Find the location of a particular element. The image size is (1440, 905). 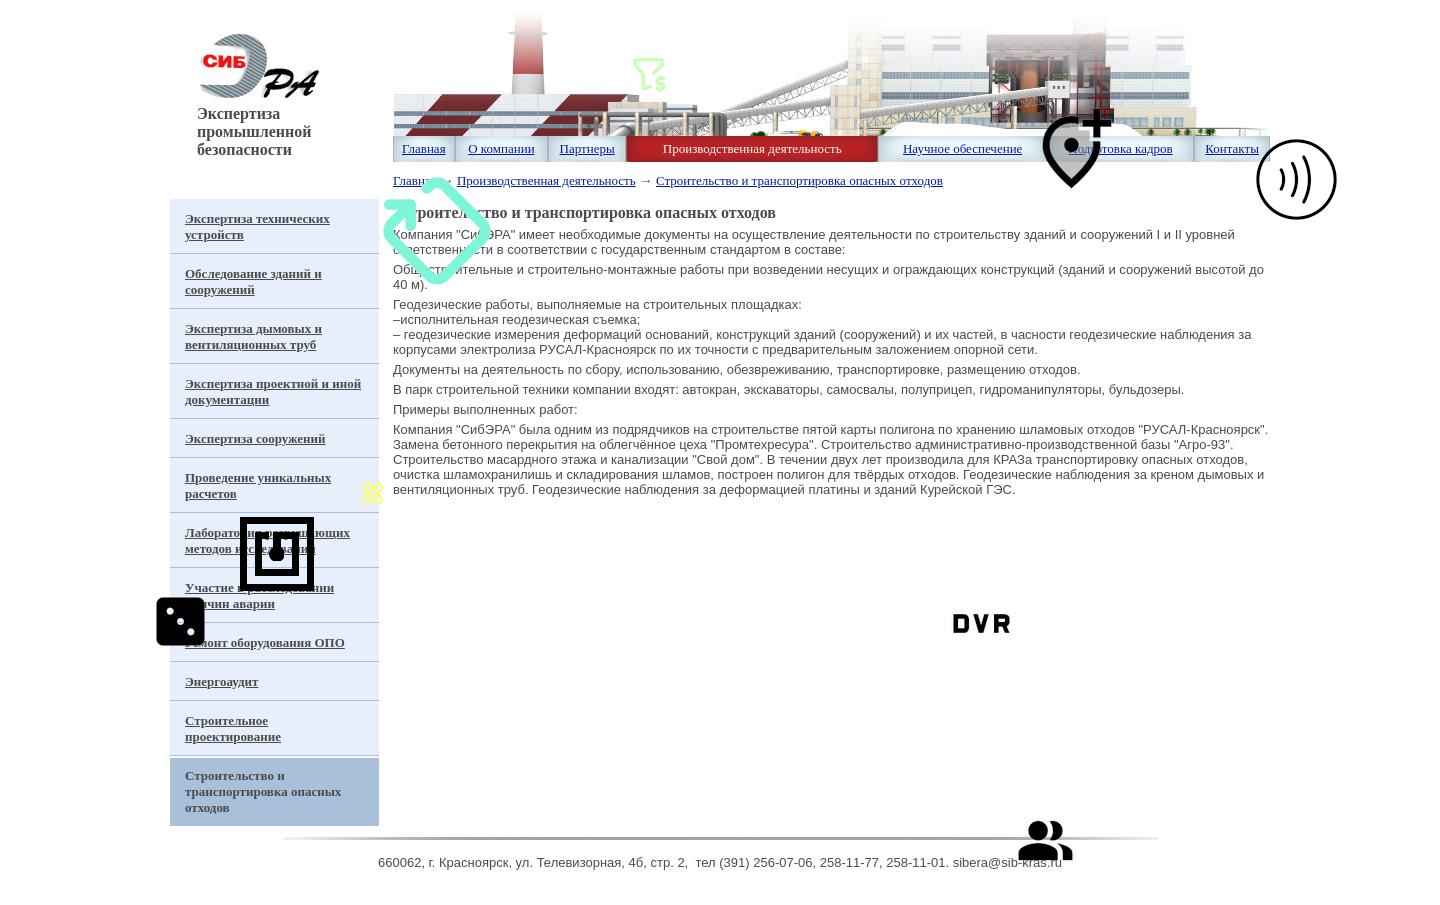

add a new location pin to the map is located at coordinates (1071, 148).